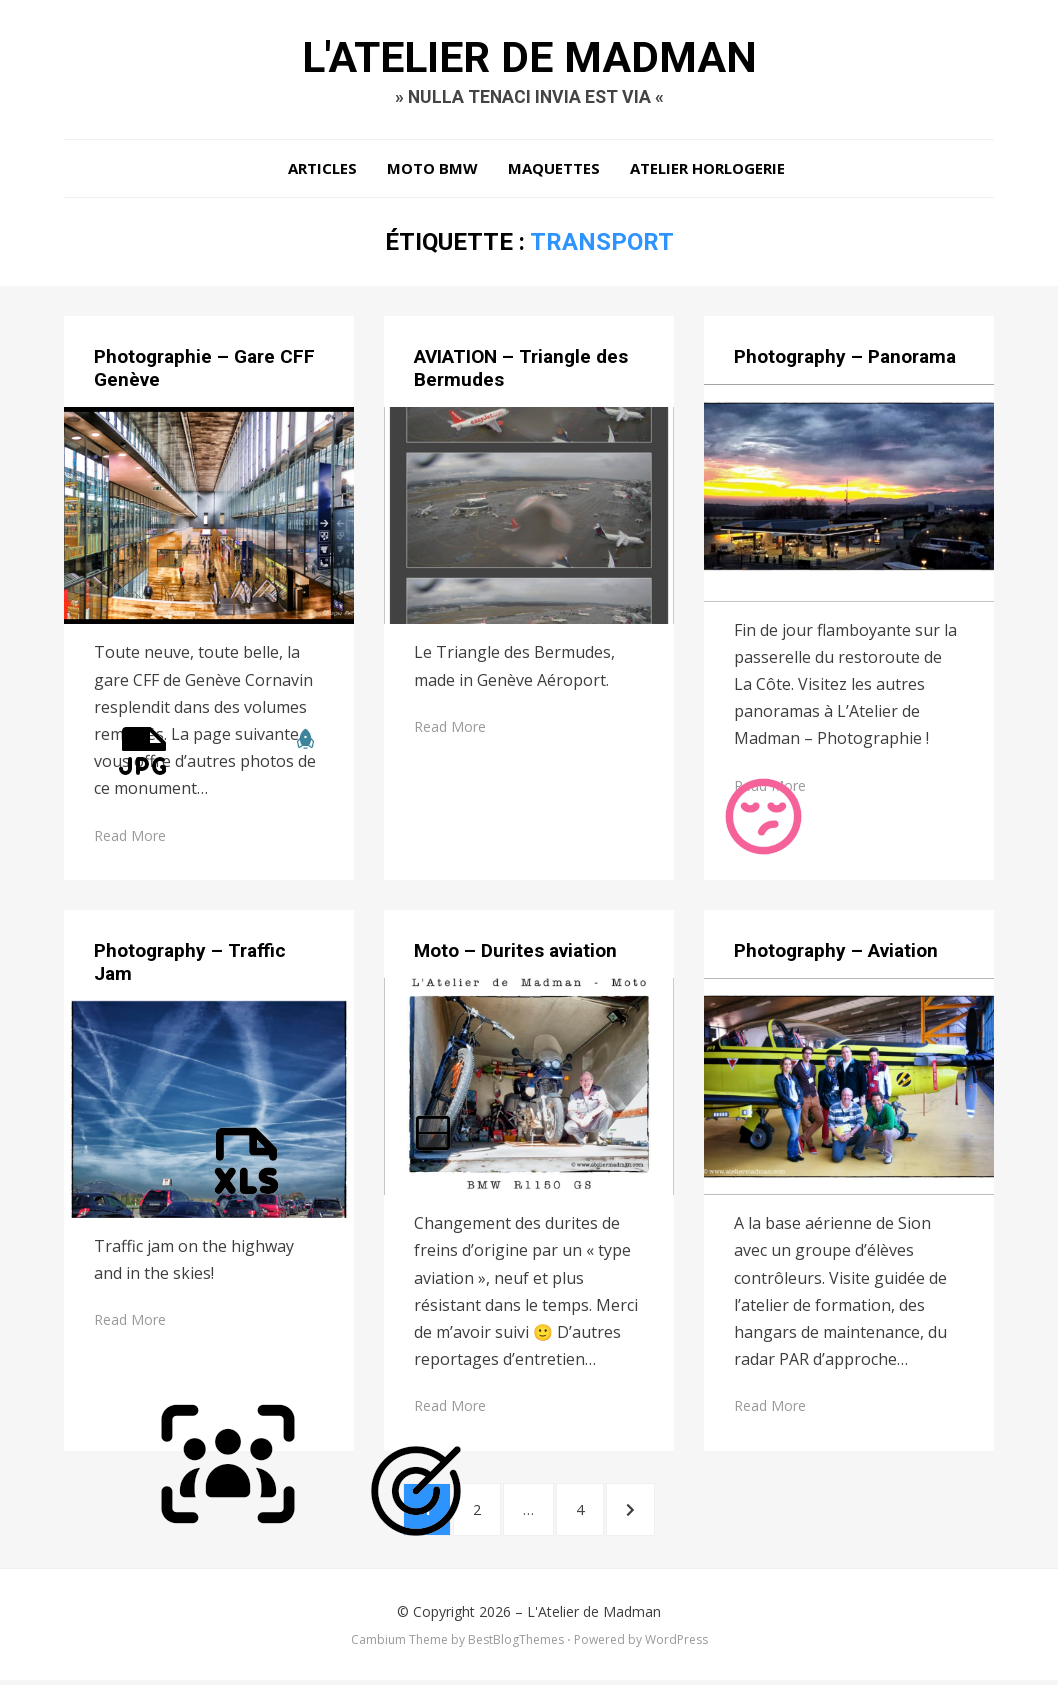 This screenshot has width=1058, height=1685. Describe the element at coordinates (144, 753) in the screenshot. I see `view or open a JPG image file` at that location.